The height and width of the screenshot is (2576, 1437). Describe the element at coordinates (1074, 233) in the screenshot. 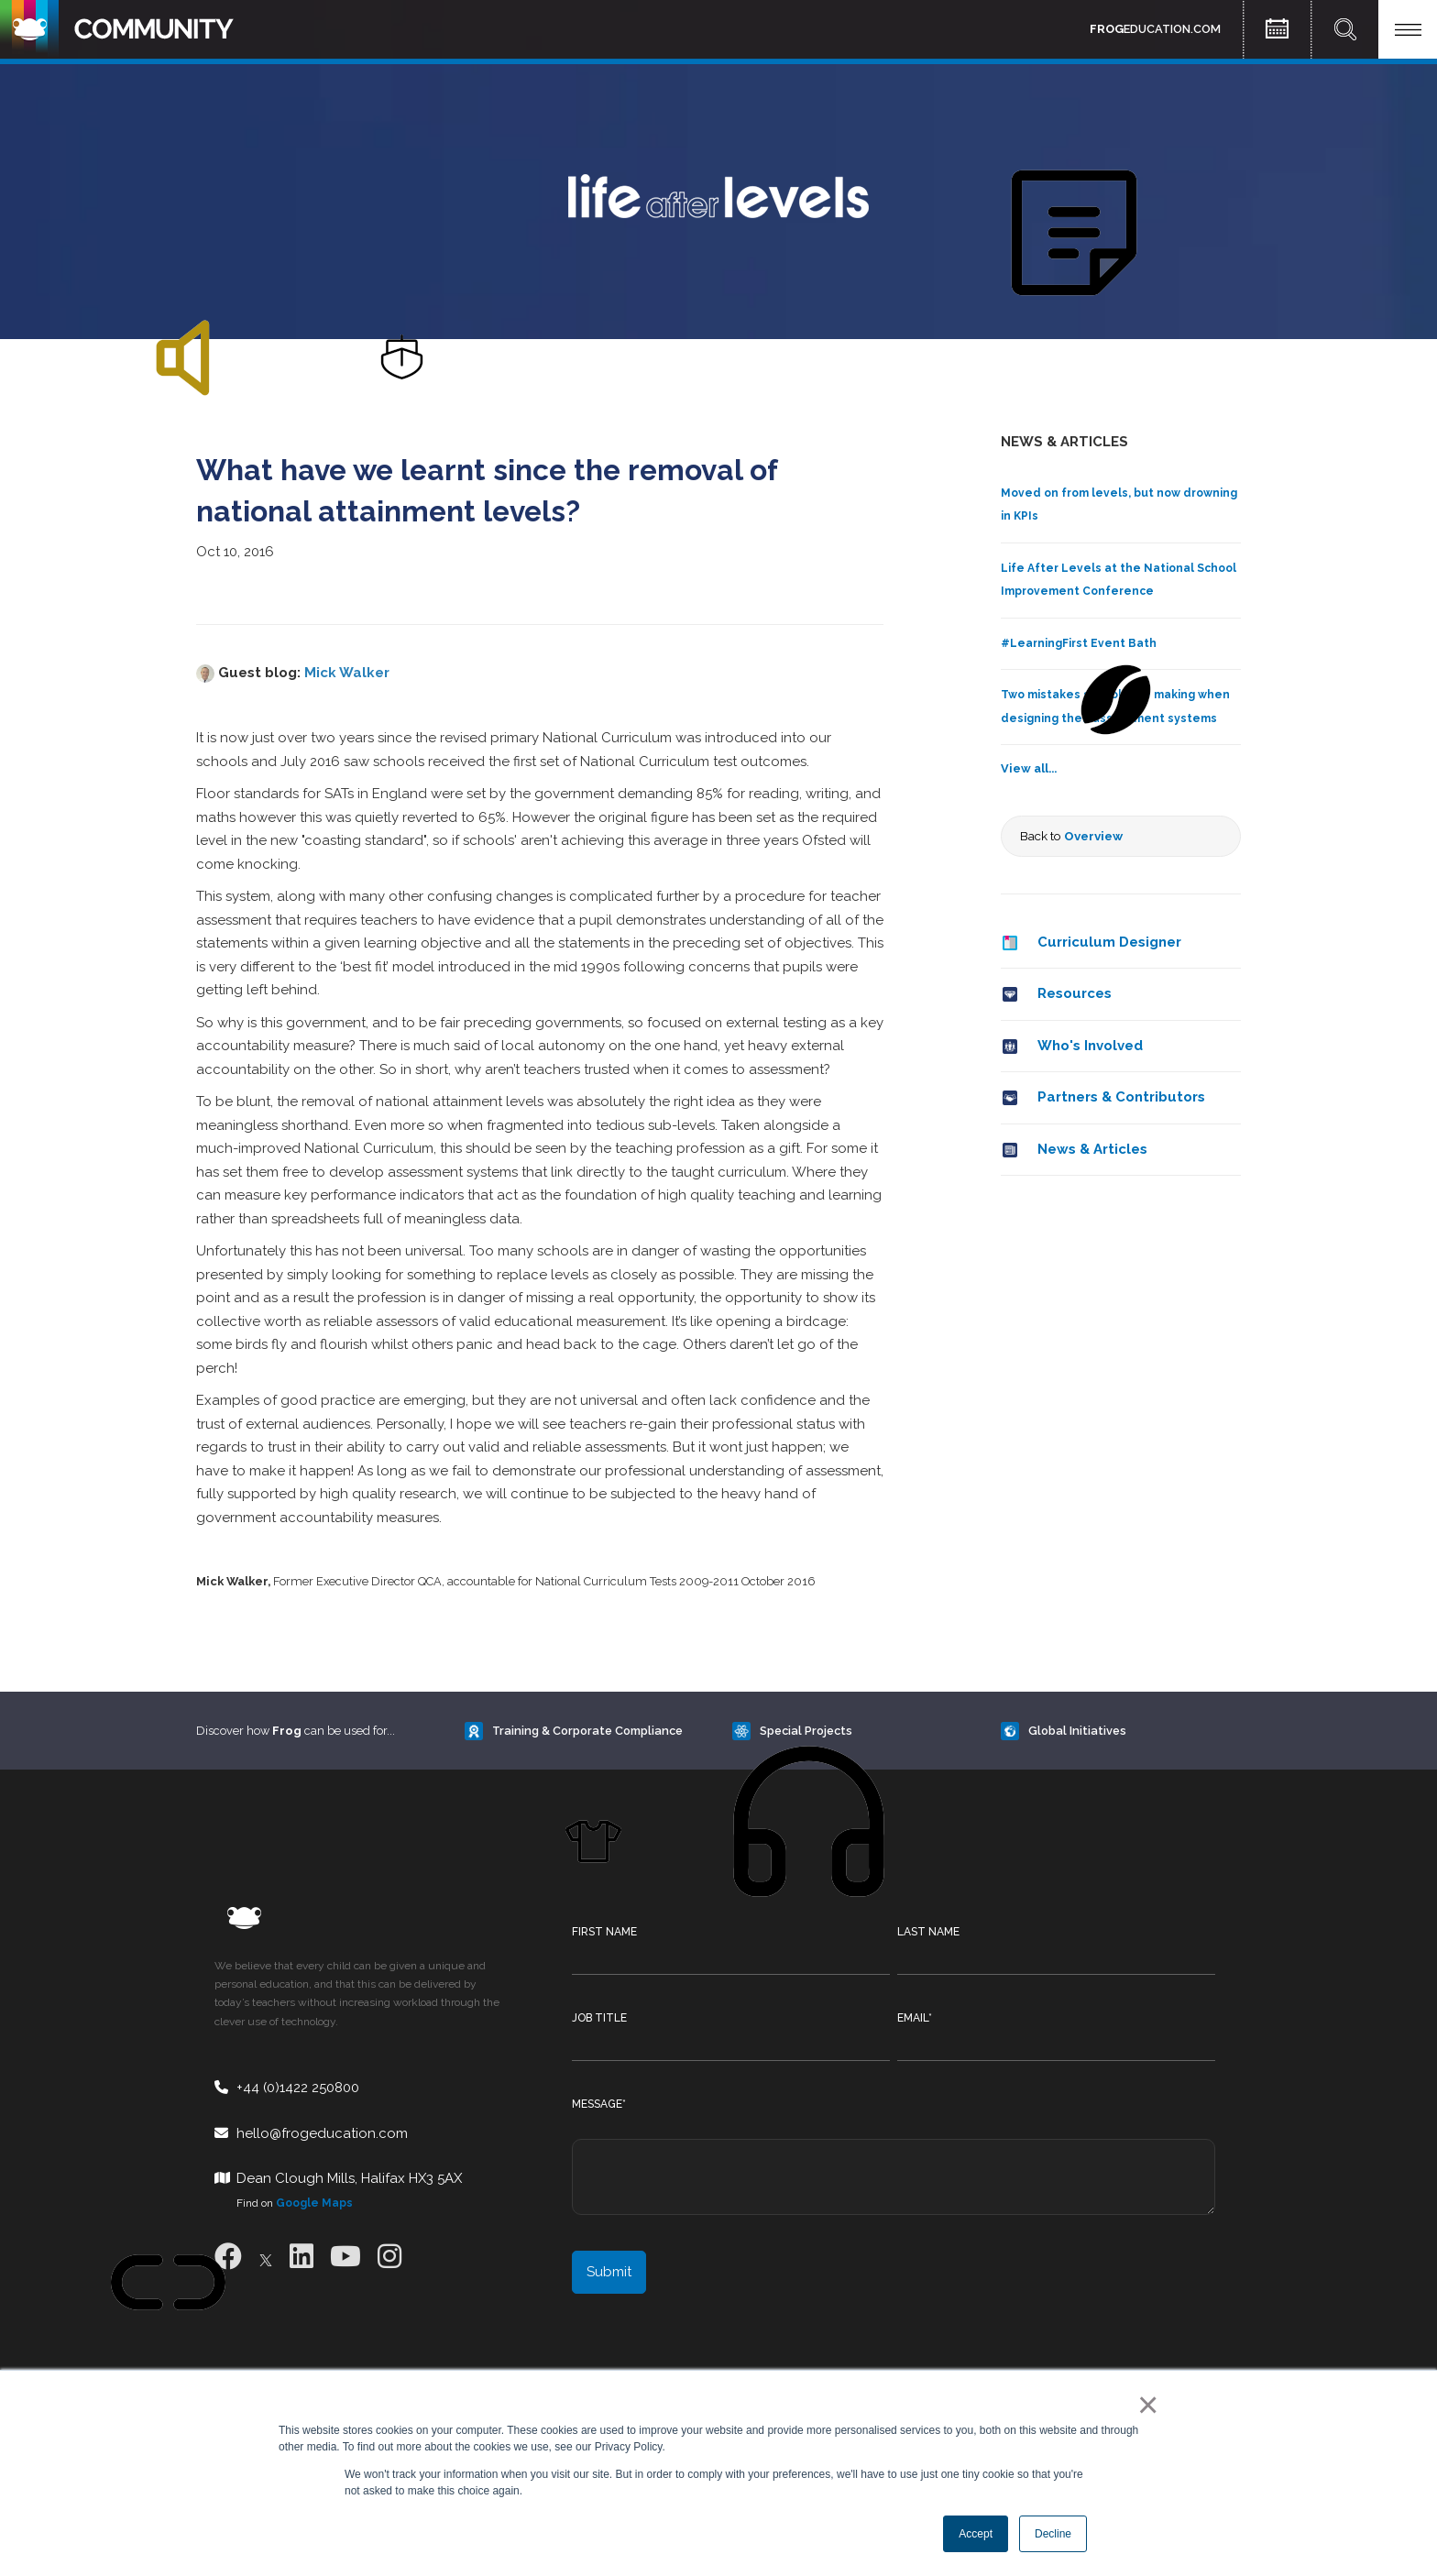

I see `create a new note` at that location.